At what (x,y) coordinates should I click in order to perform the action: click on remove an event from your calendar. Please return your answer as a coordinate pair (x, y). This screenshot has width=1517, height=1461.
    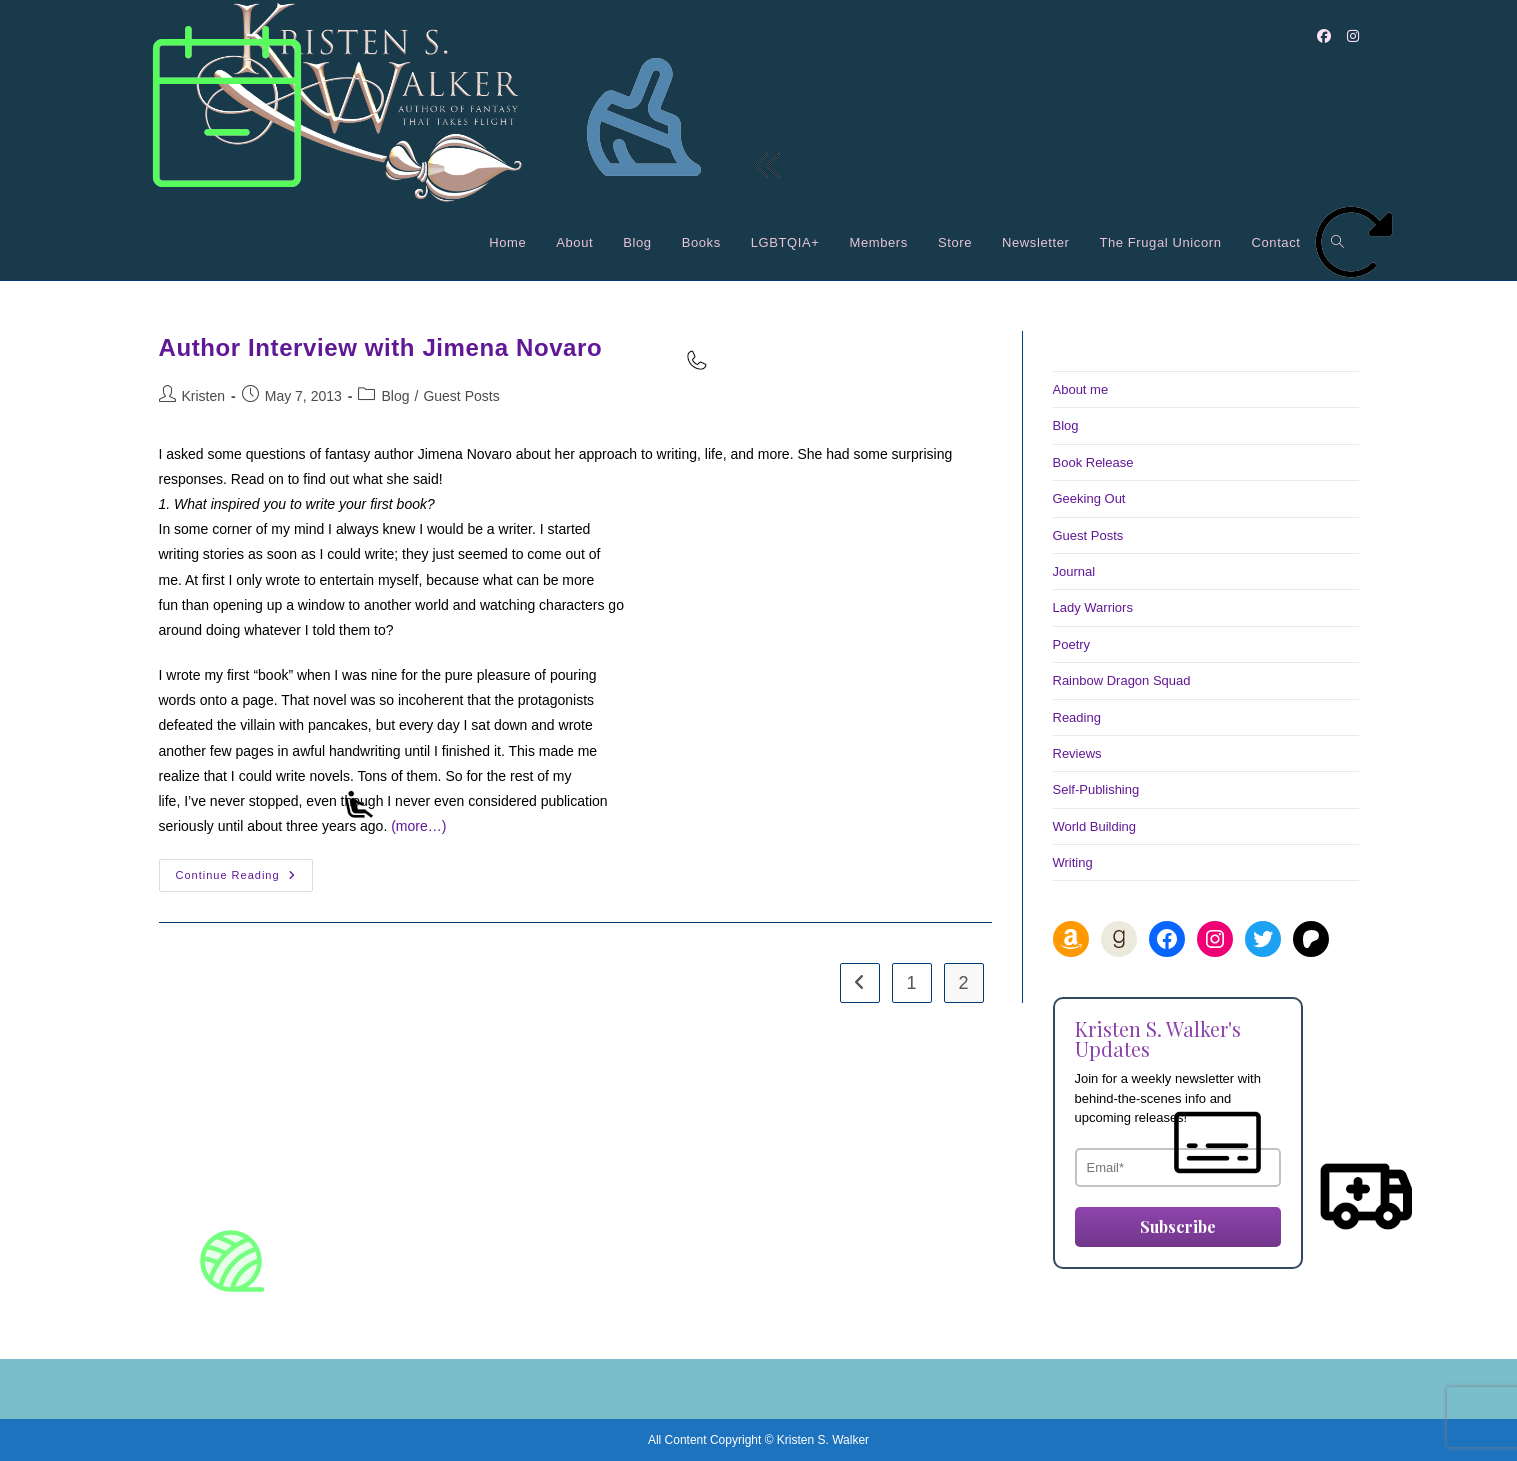
    Looking at the image, I should click on (227, 113).